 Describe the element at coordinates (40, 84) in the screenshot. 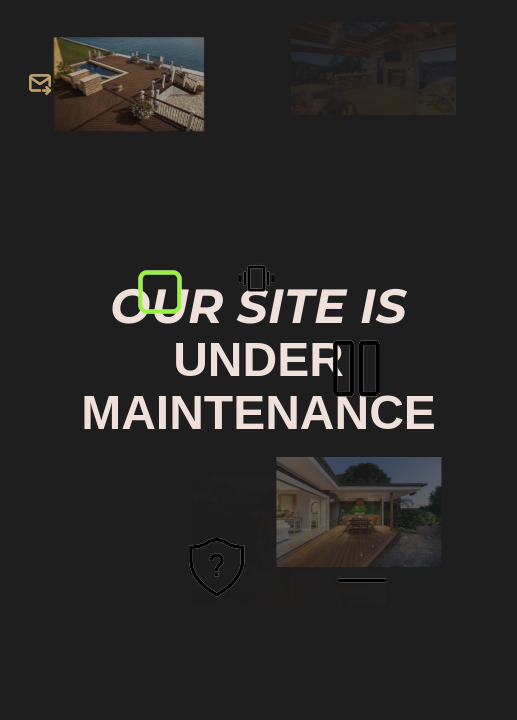

I see `forward this email to another recipient` at that location.